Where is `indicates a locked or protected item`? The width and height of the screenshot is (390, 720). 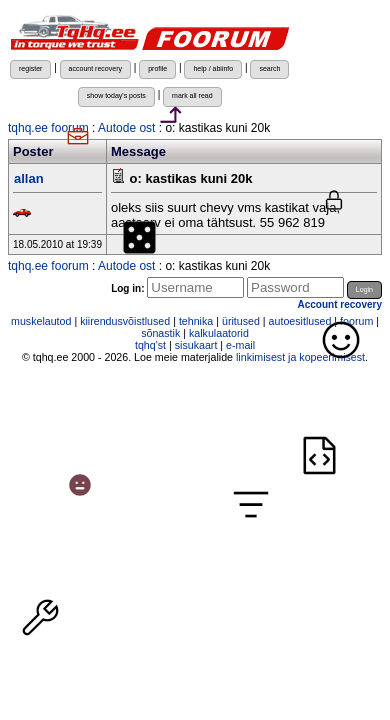
indicates a locked or protected item is located at coordinates (334, 200).